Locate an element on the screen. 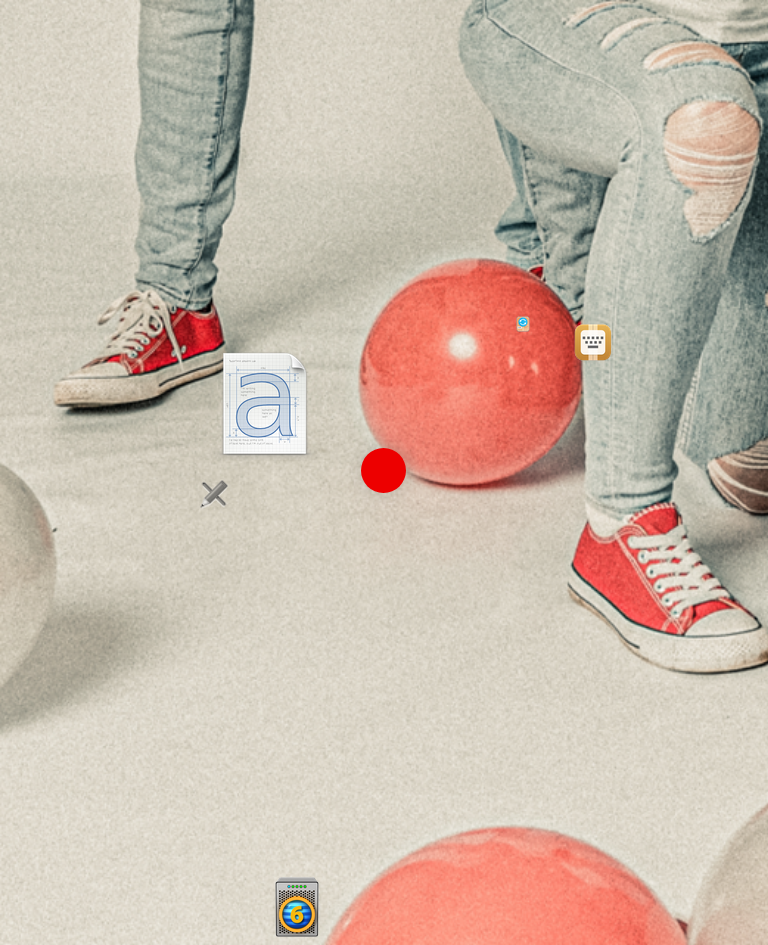  a font file type indicator is located at coordinates (266, 403).